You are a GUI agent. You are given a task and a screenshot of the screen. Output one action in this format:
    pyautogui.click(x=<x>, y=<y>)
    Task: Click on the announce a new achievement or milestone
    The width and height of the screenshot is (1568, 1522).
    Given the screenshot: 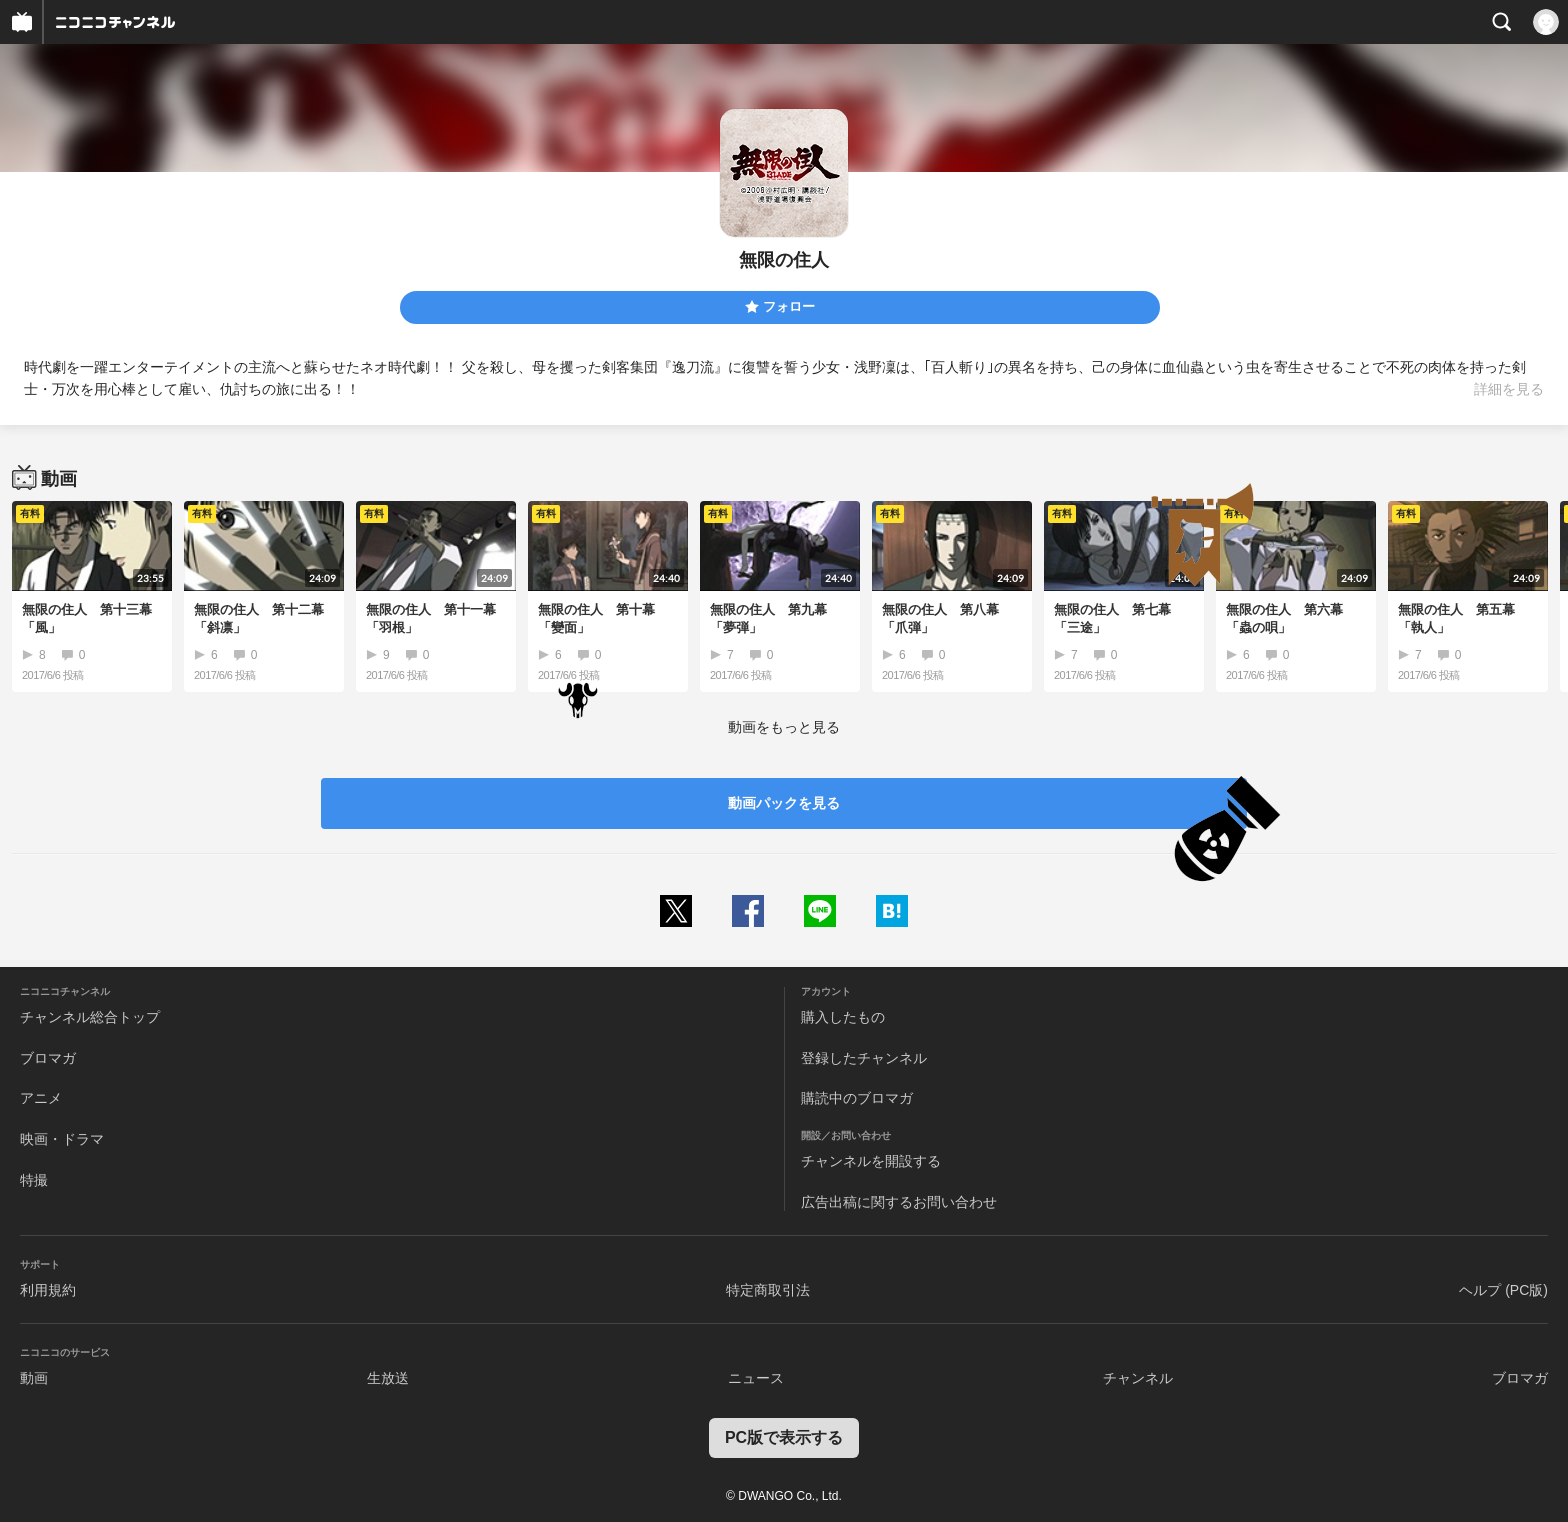 What is the action you would take?
    pyautogui.click(x=1202, y=534)
    